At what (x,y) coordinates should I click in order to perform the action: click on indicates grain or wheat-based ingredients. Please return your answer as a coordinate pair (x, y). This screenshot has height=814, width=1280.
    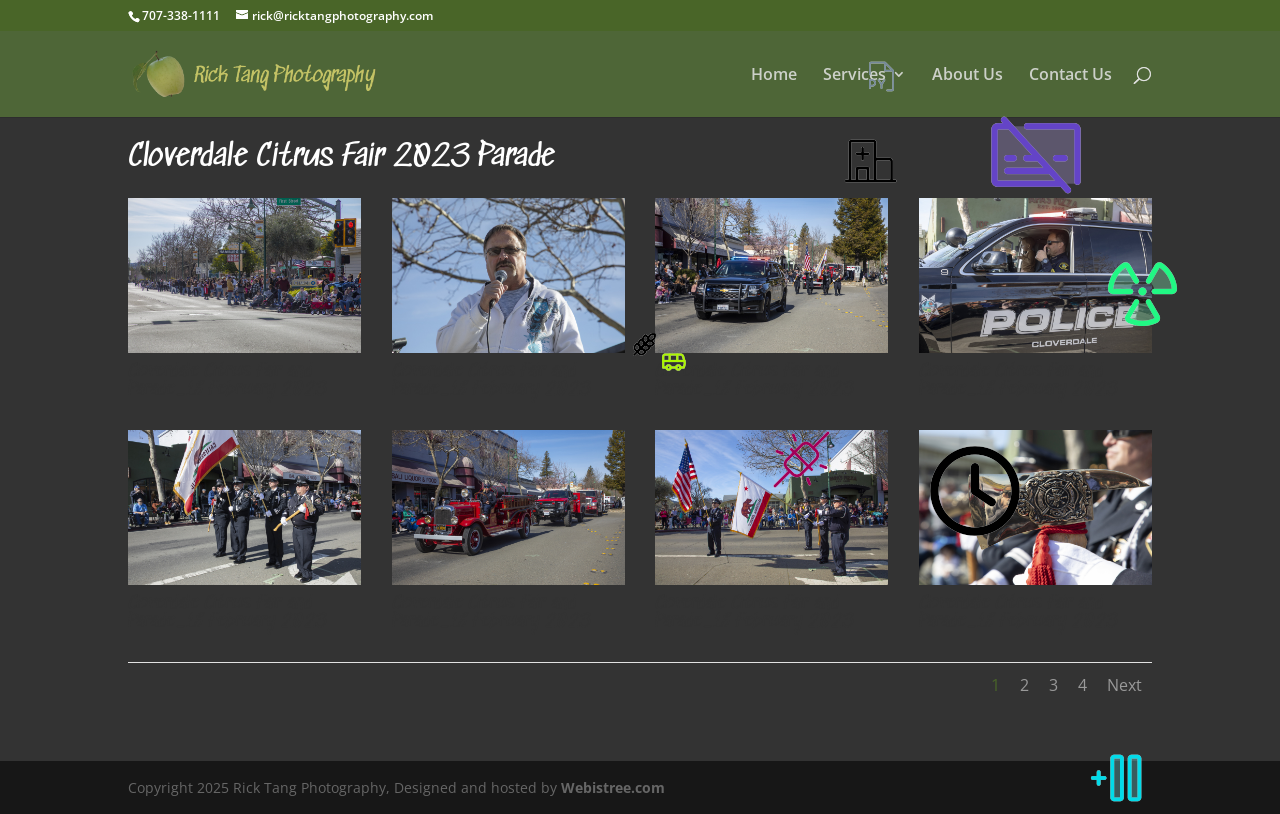
    Looking at the image, I should click on (644, 344).